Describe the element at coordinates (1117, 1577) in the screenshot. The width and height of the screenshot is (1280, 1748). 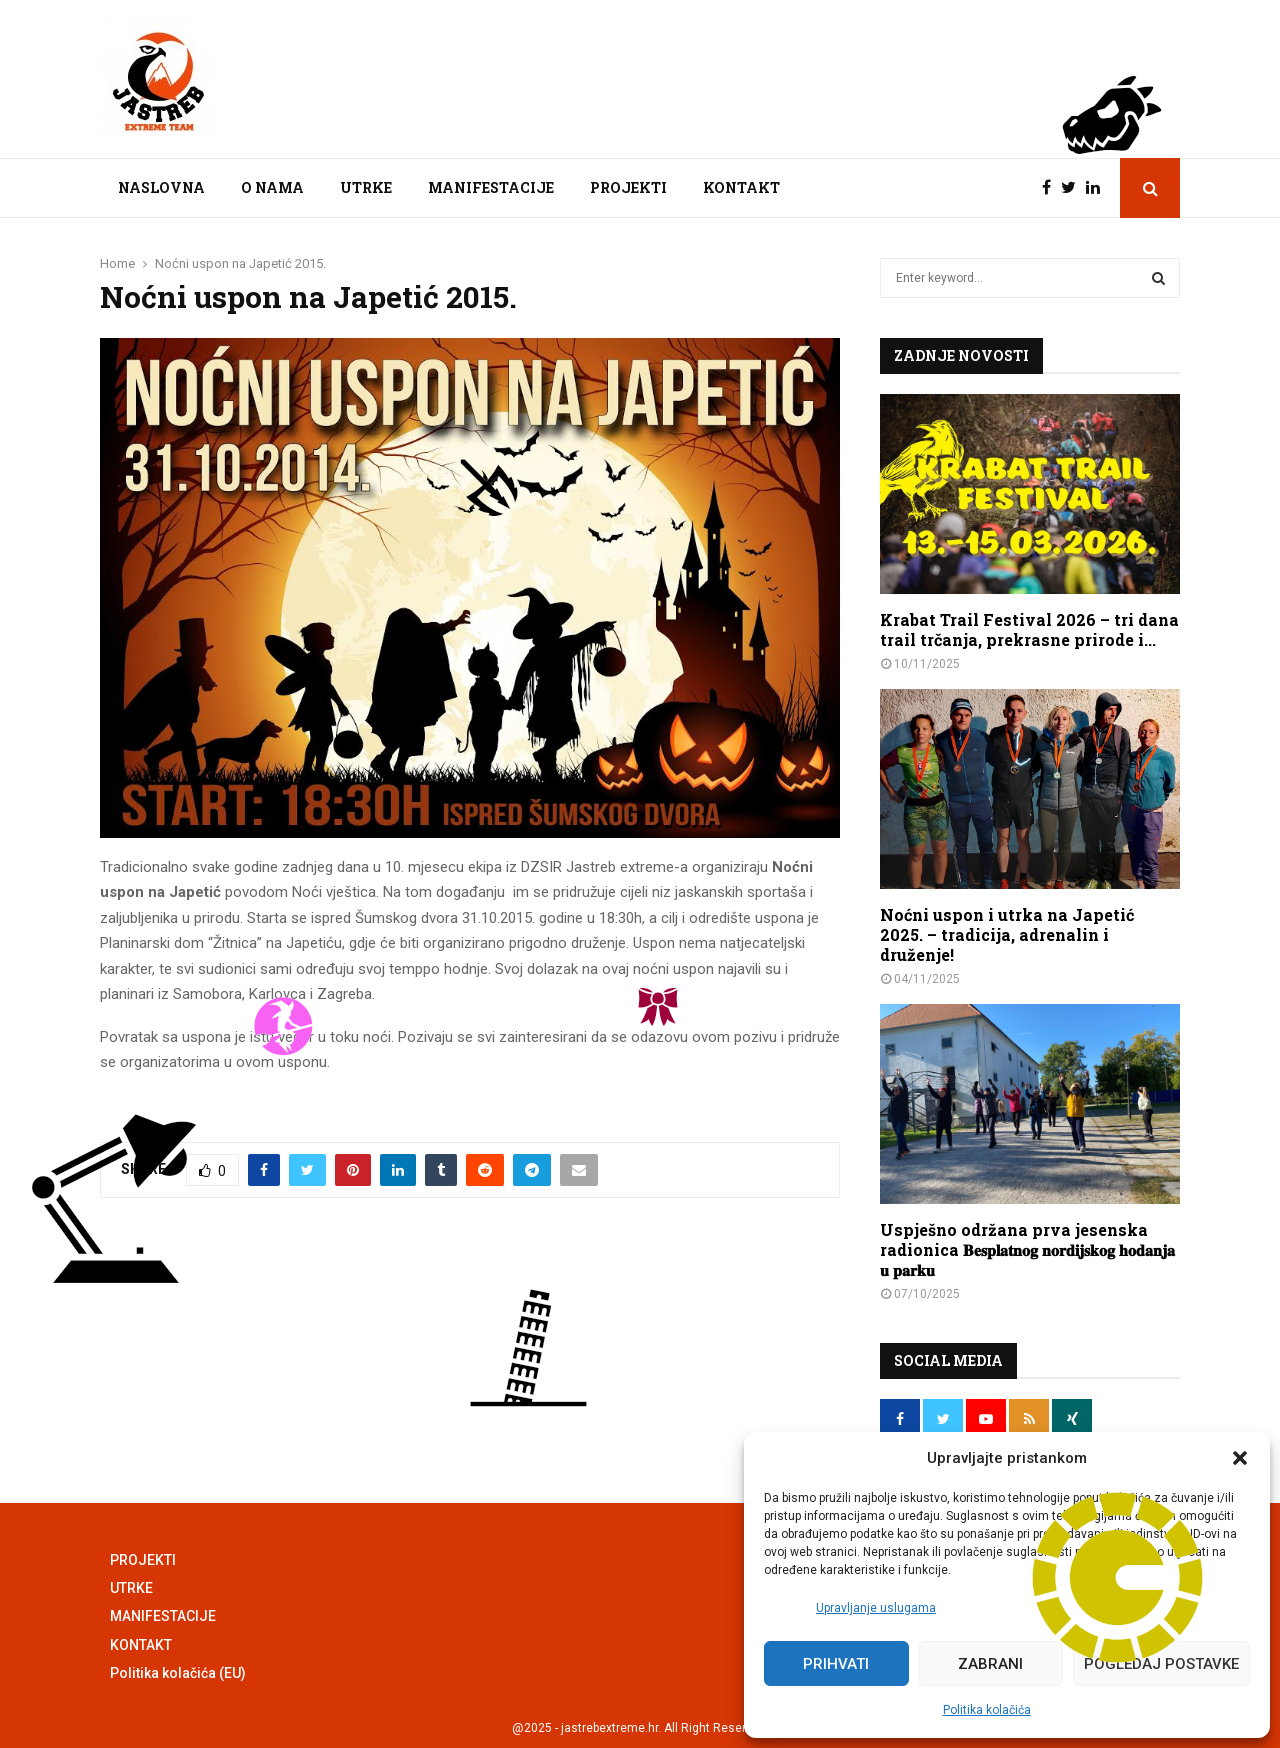
I see `loading or processing indicator` at that location.